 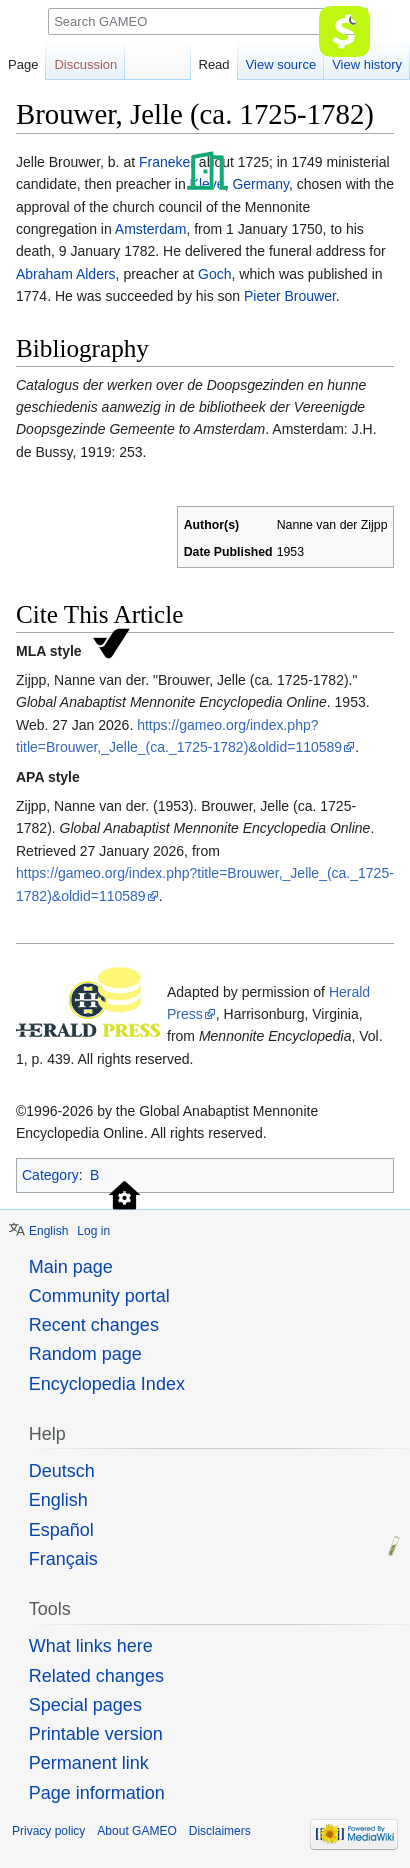 What do you see at coordinates (344, 31) in the screenshot?
I see `open Cash App` at bounding box center [344, 31].